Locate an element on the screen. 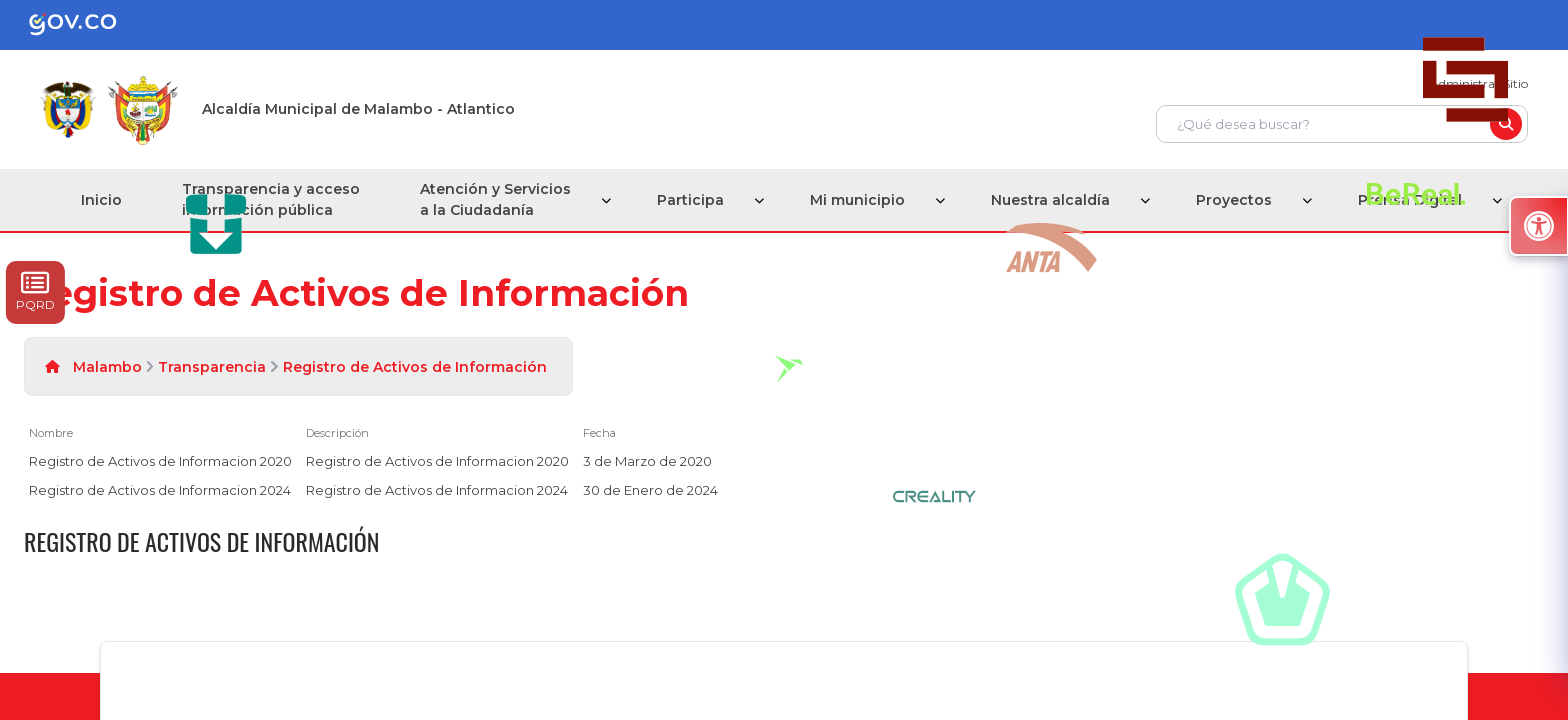 The image size is (1568, 720). open transmission torrent client is located at coordinates (216, 224).